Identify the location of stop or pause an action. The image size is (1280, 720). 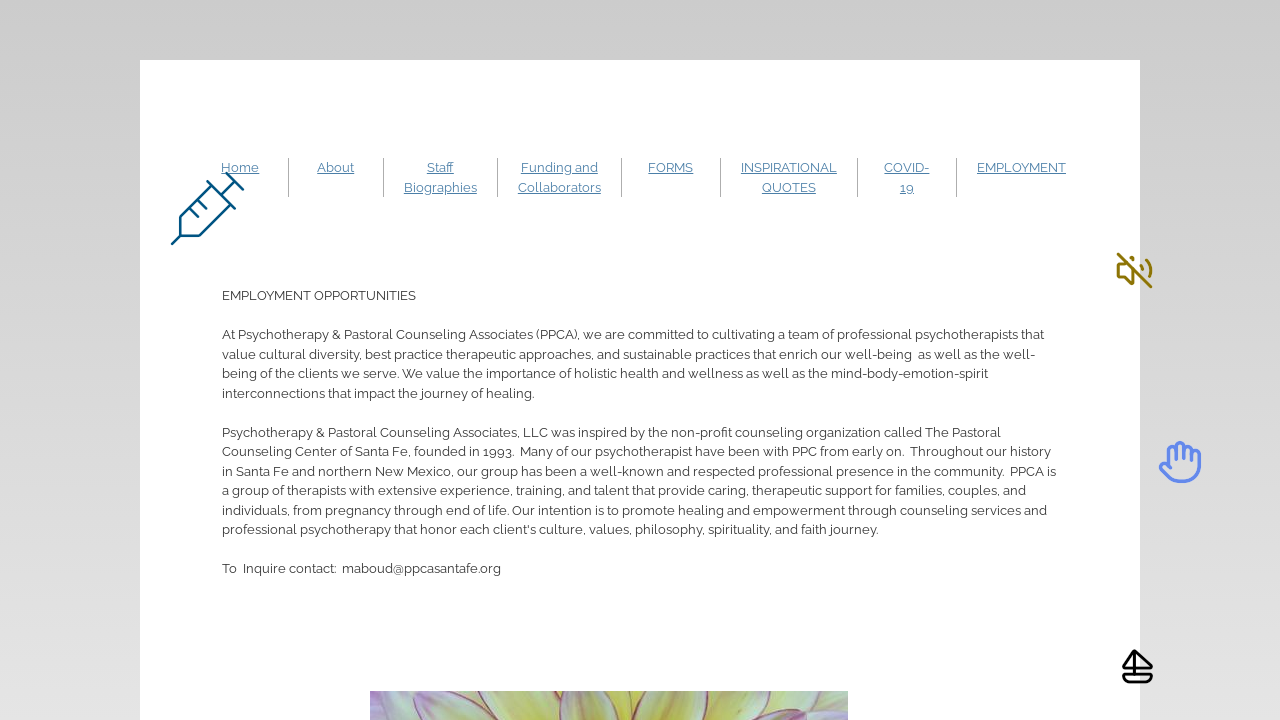
(1180, 462).